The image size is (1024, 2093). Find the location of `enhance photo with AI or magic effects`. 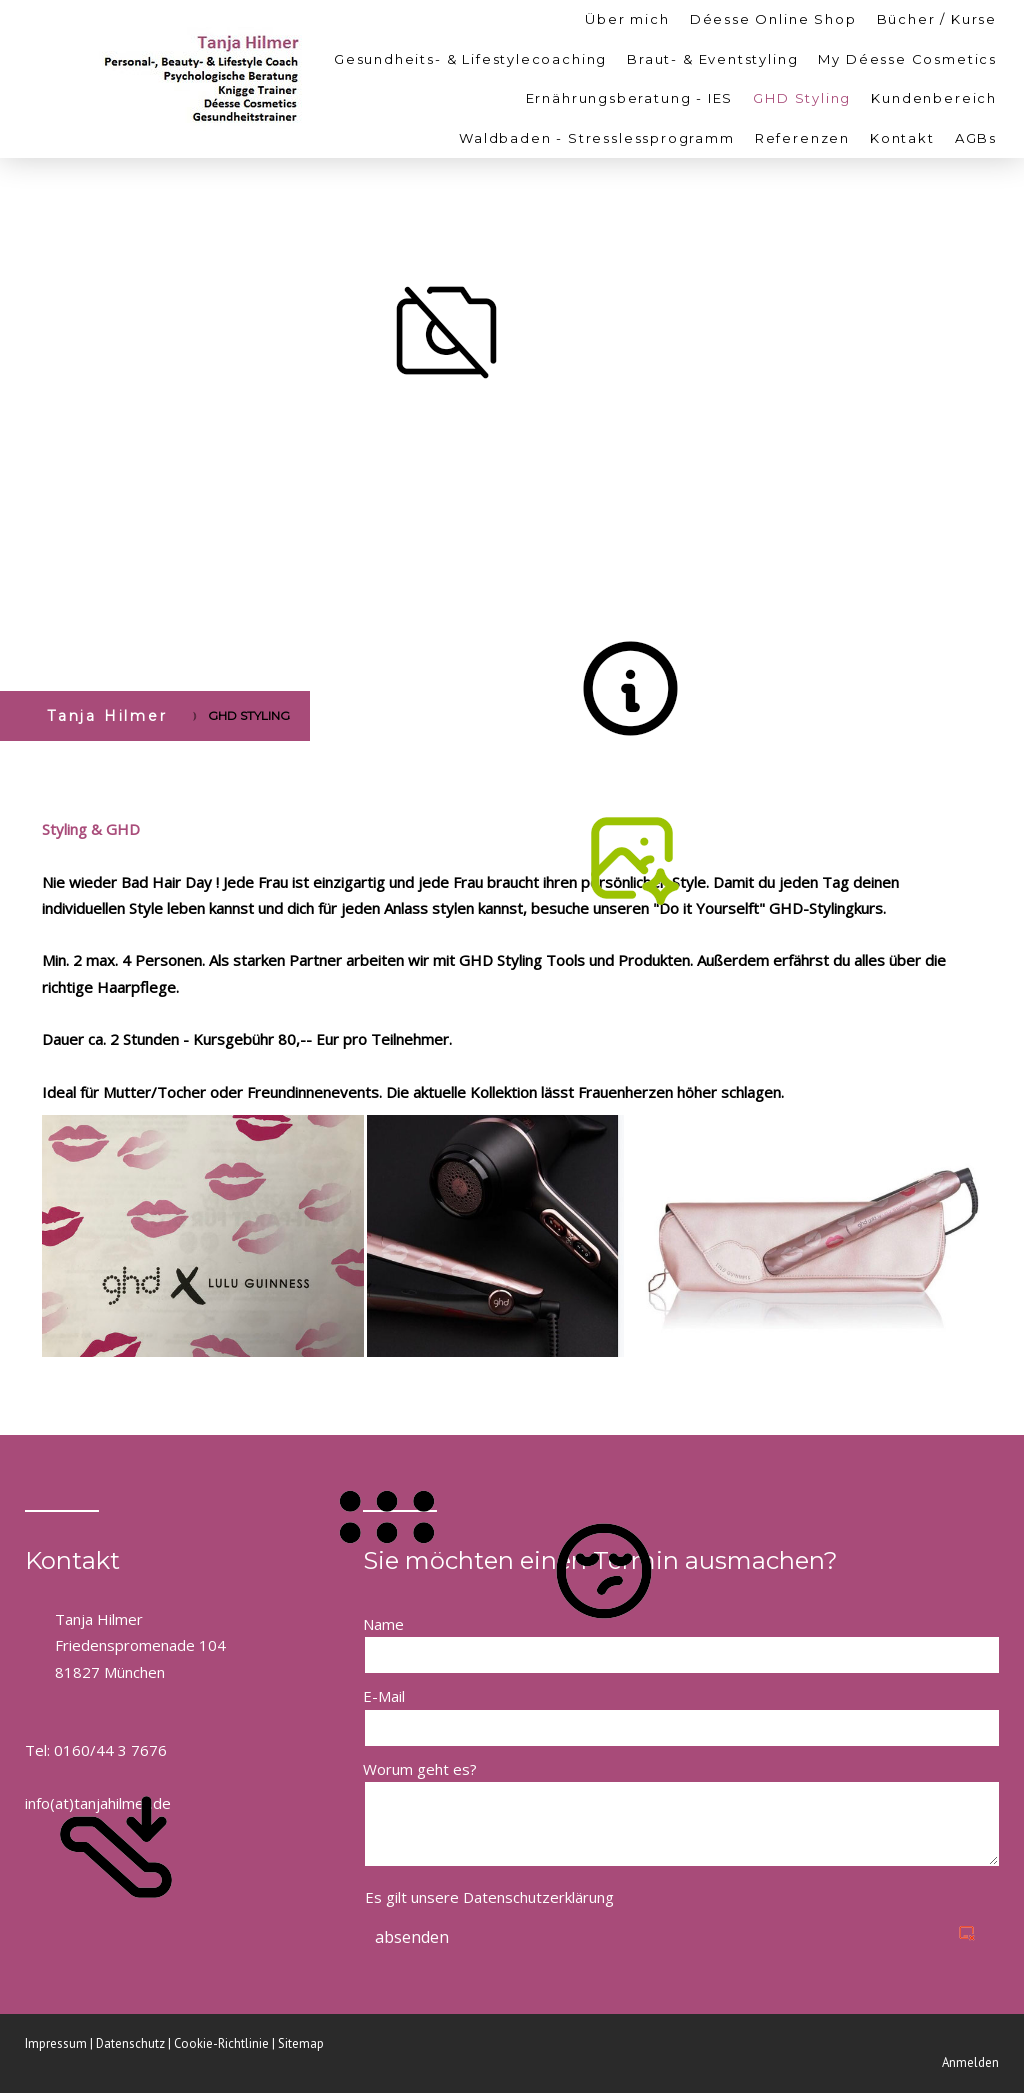

enhance photo with AI or magic effects is located at coordinates (632, 858).